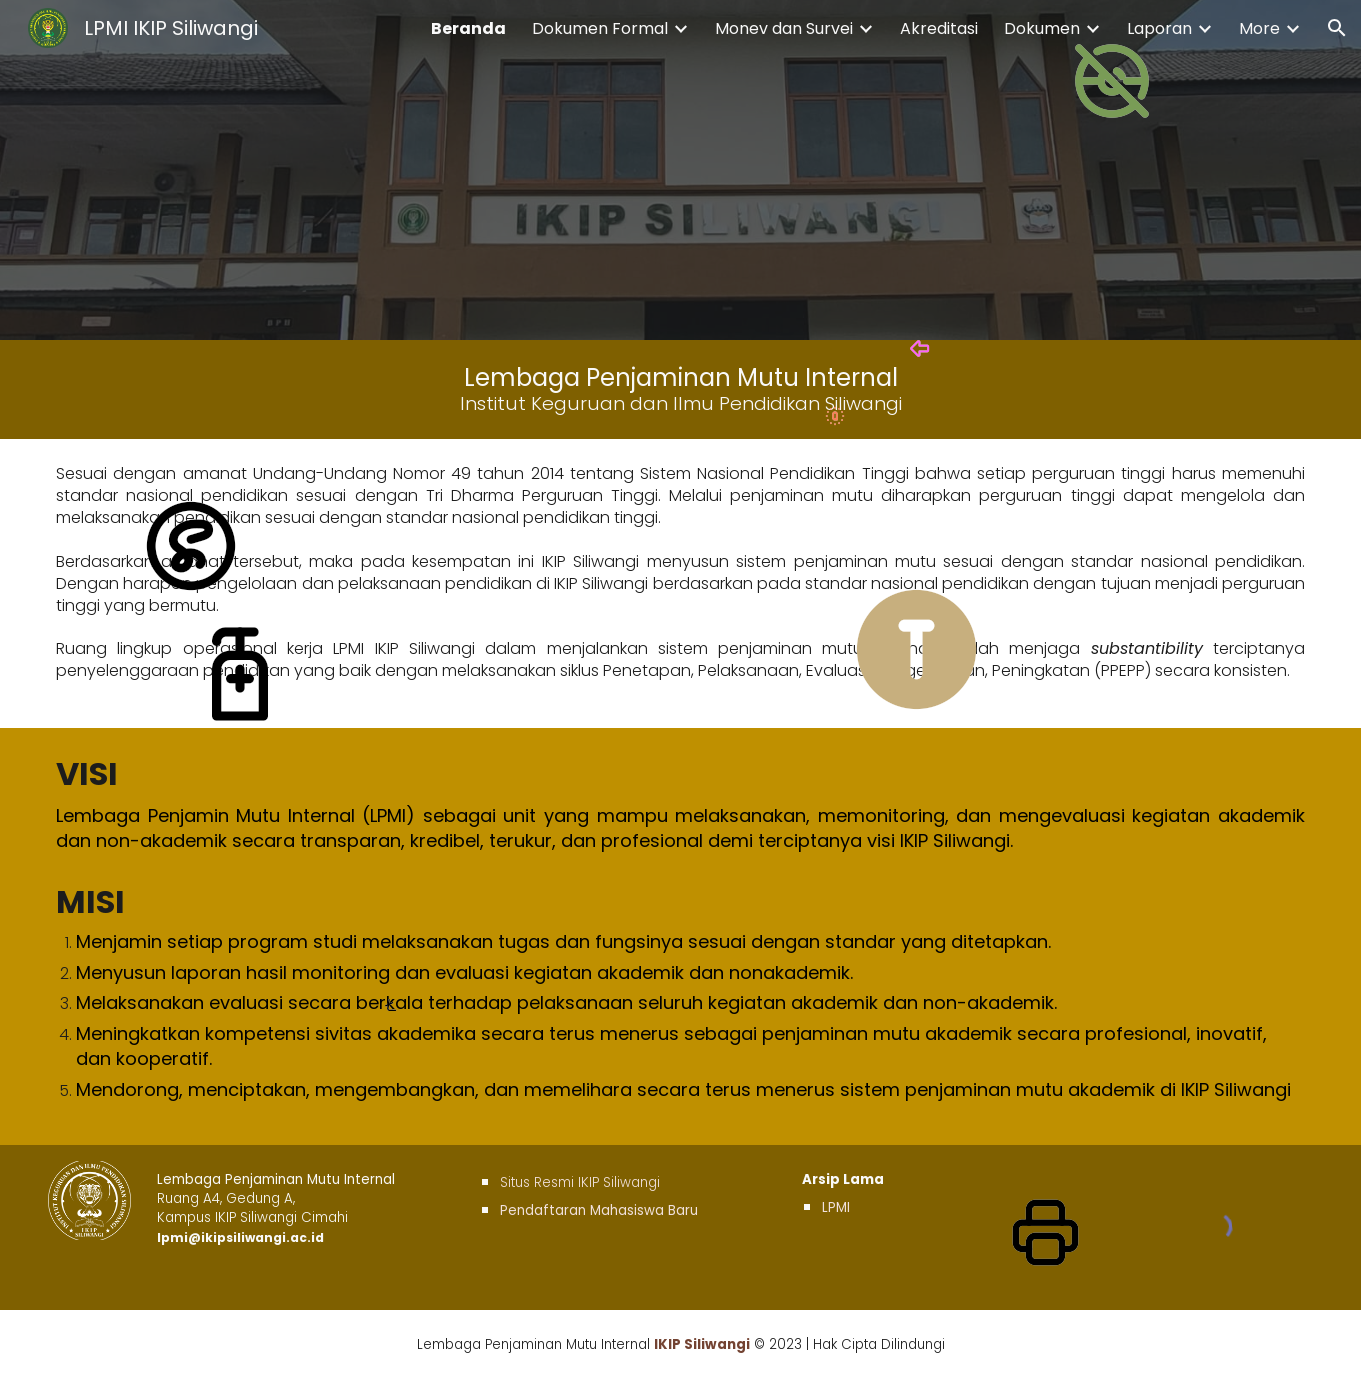 The width and height of the screenshot is (1361, 1377). I want to click on access hygiene or sanitation information, so click(240, 674).